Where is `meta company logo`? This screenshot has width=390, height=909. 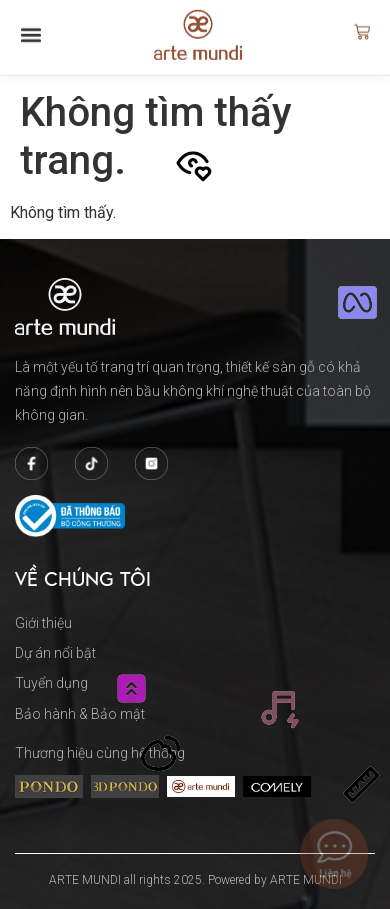
meta company logo is located at coordinates (357, 302).